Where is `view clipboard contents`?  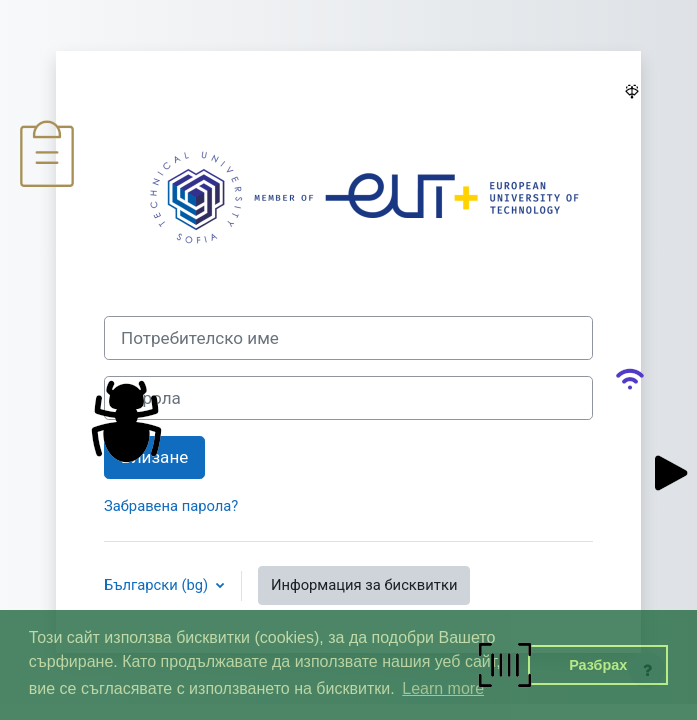
view clipboard contents is located at coordinates (47, 155).